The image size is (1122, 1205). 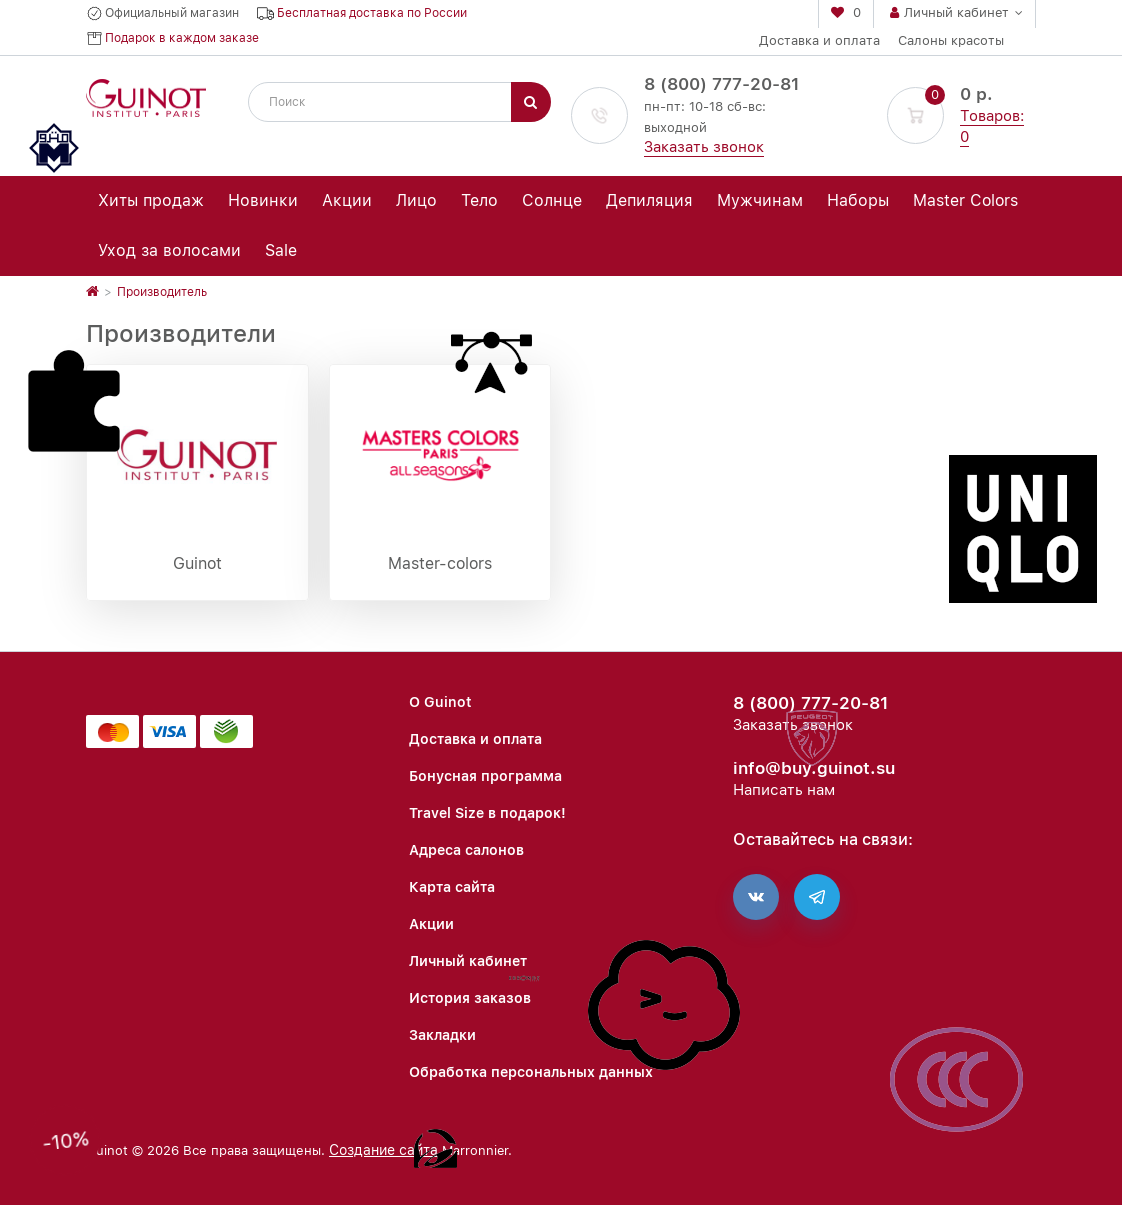 What do you see at coordinates (491, 362) in the screenshot?
I see `SVGtrace logo` at bounding box center [491, 362].